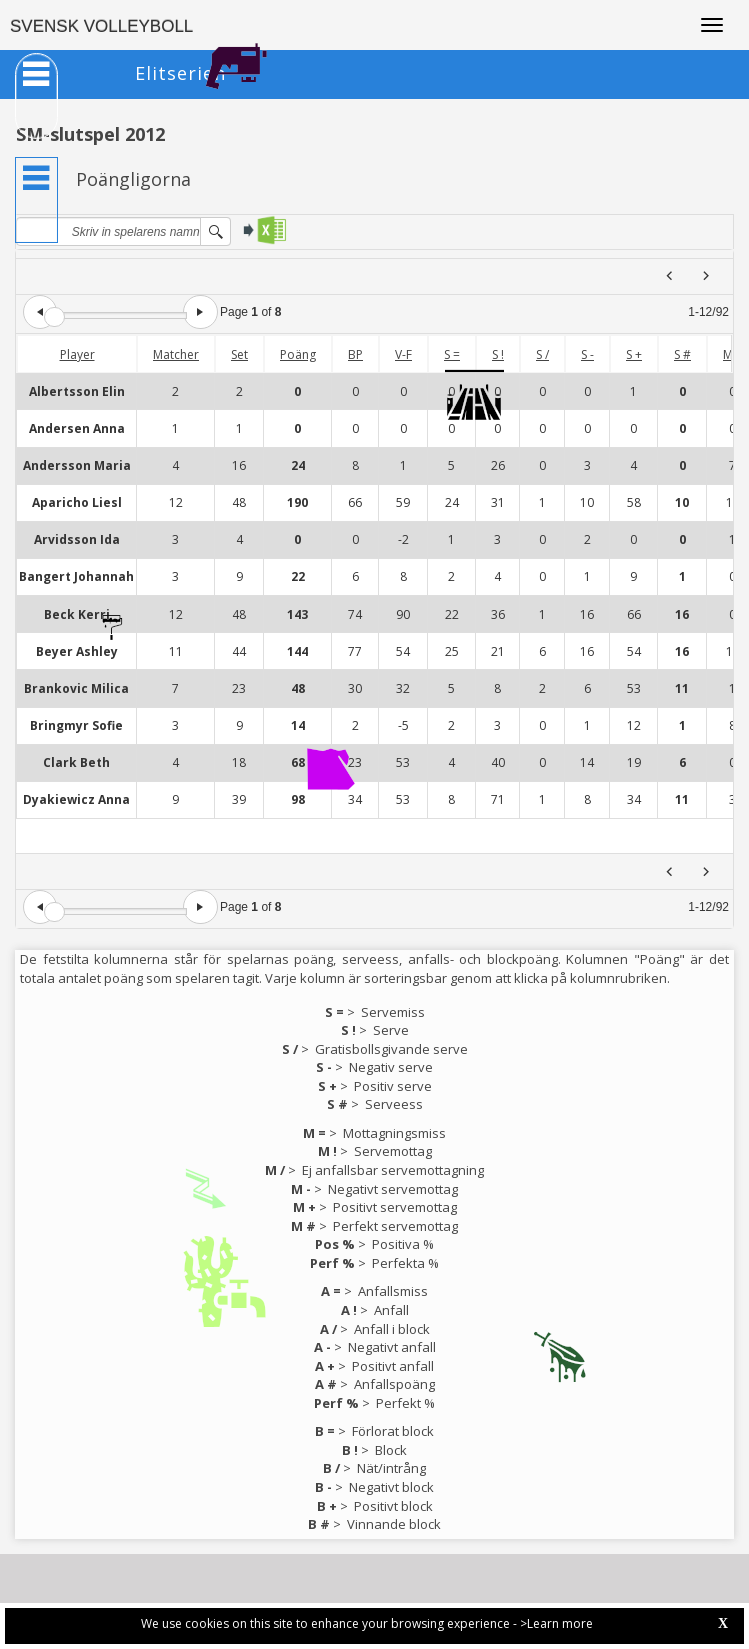 This screenshot has height=1649, width=749. What do you see at coordinates (206, 1189) in the screenshot?
I see `indicates a zigzag or multi-directional path` at bounding box center [206, 1189].